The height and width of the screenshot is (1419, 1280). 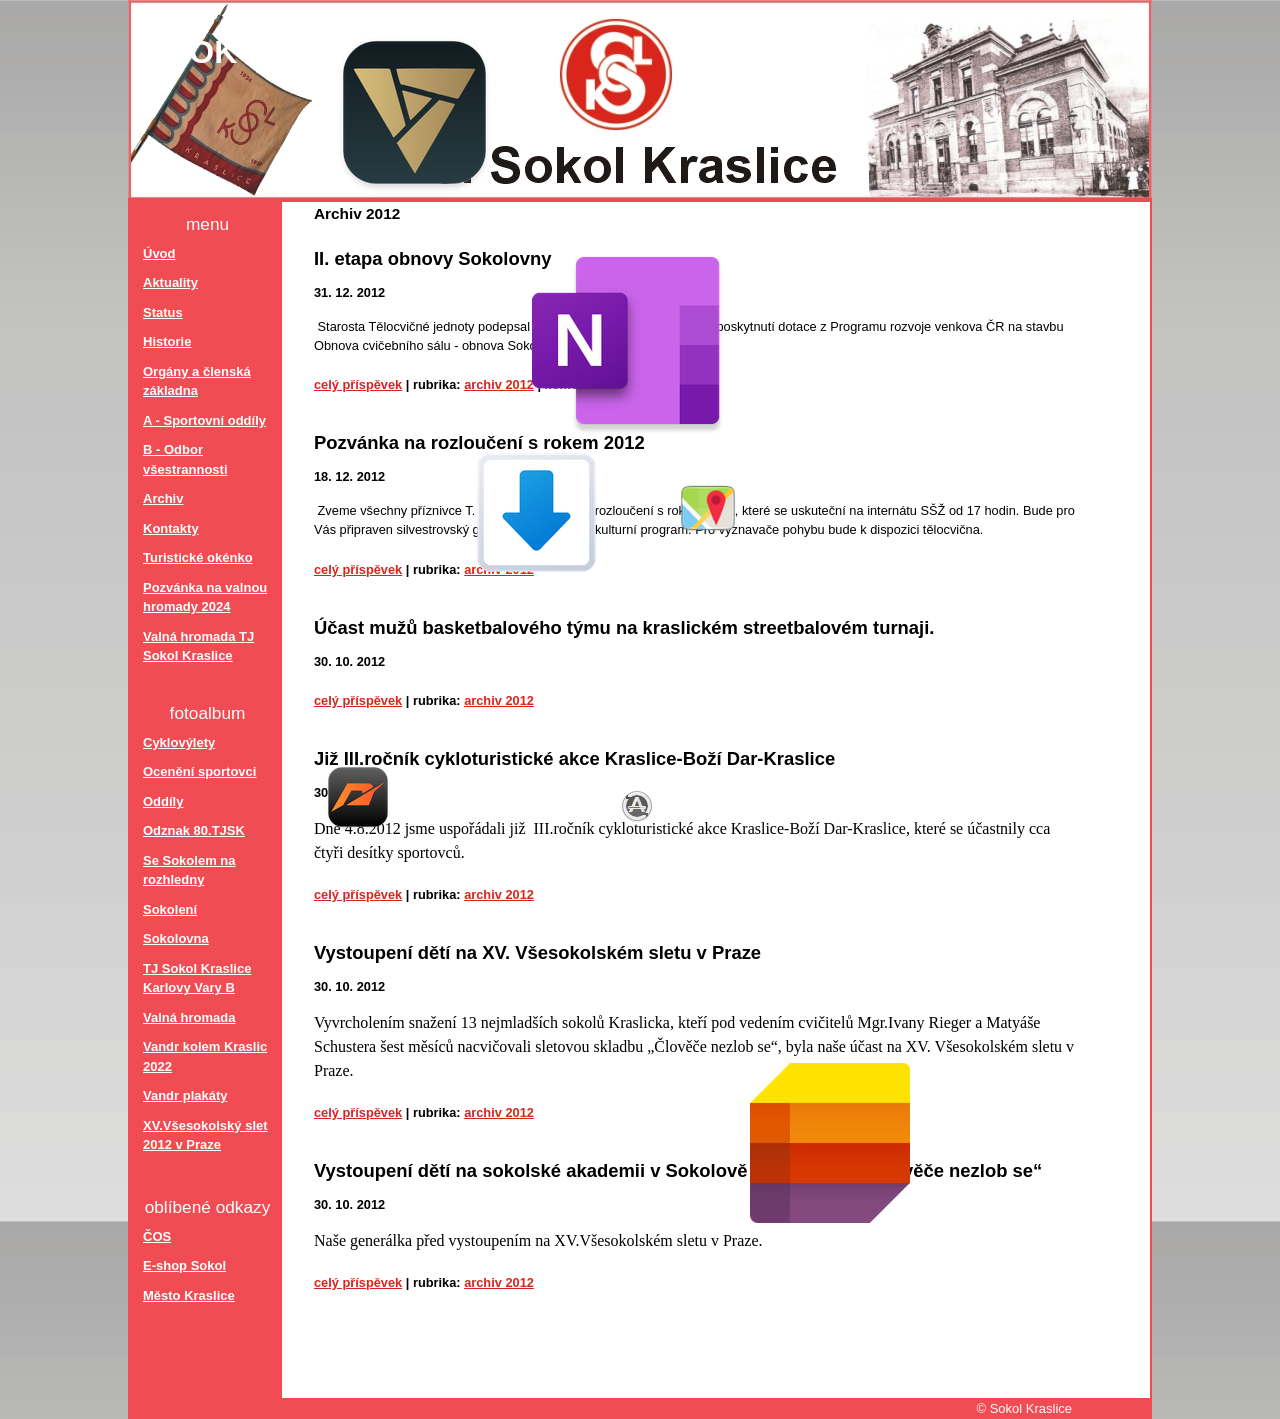 What do you see at coordinates (627, 340) in the screenshot?
I see `open Microsoft OneNote` at bounding box center [627, 340].